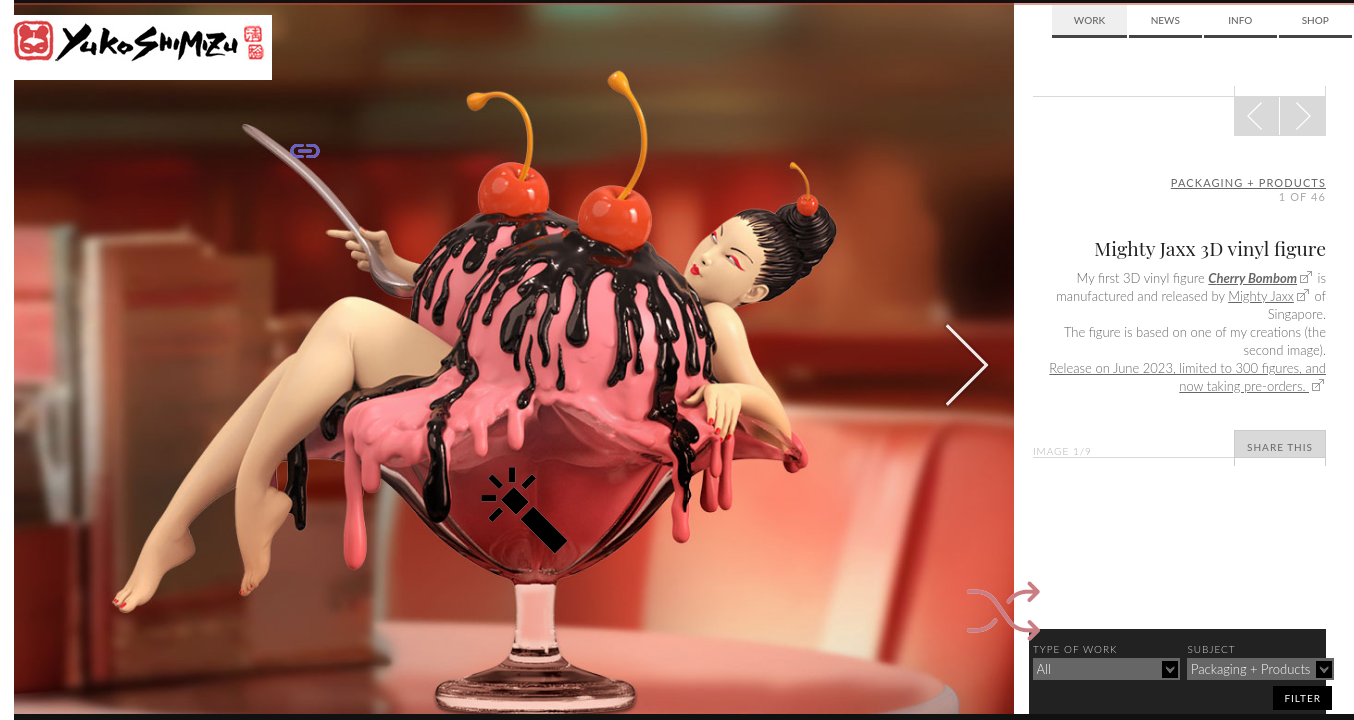 The image size is (1354, 720). What do you see at coordinates (524, 510) in the screenshot?
I see `apply auto-enhance or magic adjustments` at bounding box center [524, 510].